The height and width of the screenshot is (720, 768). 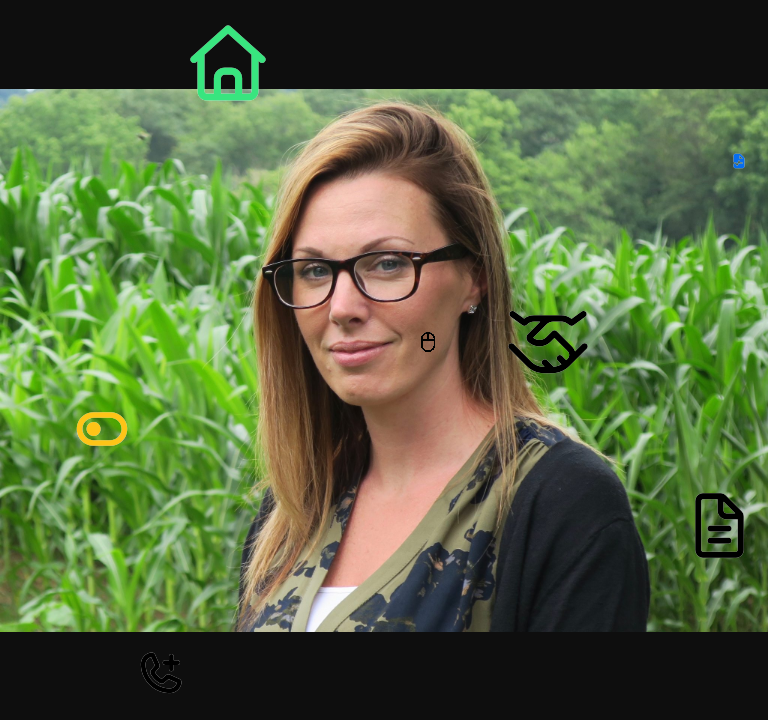 I want to click on view document or text file, so click(x=719, y=525).